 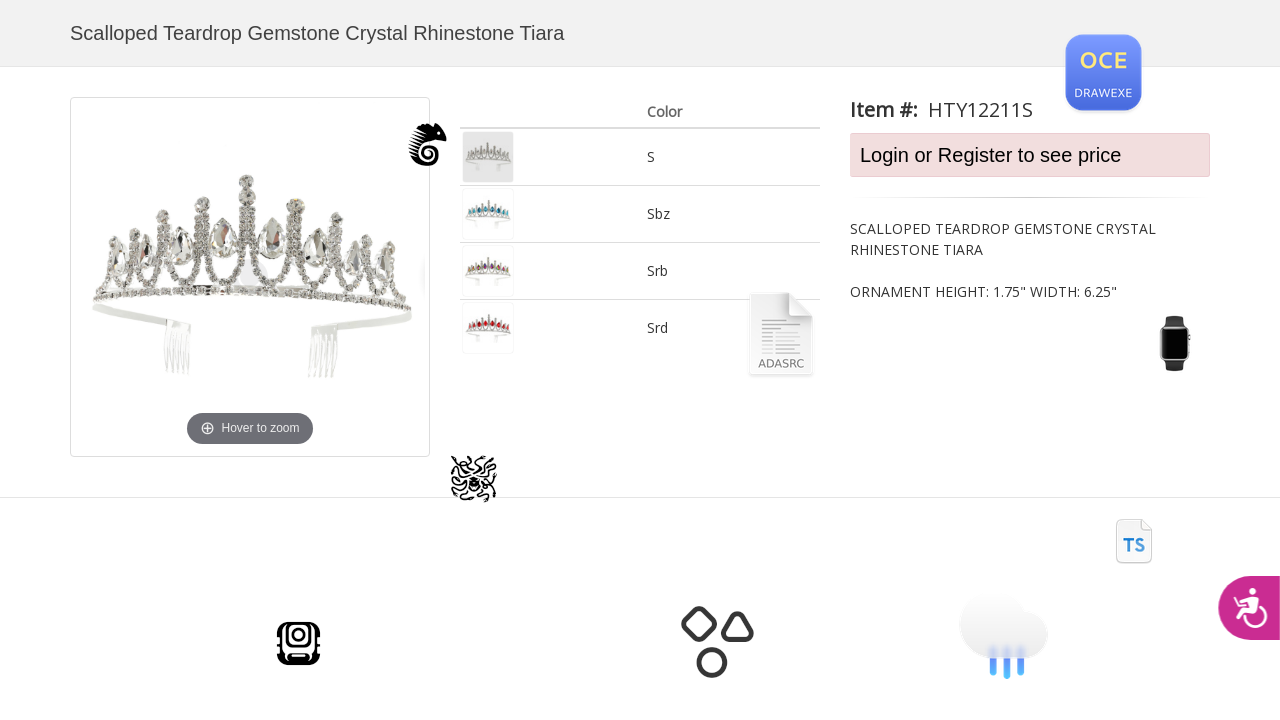 What do you see at coordinates (1134, 541) in the screenshot?
I see `a typescript source code file` at bounding box center [1134, 541].